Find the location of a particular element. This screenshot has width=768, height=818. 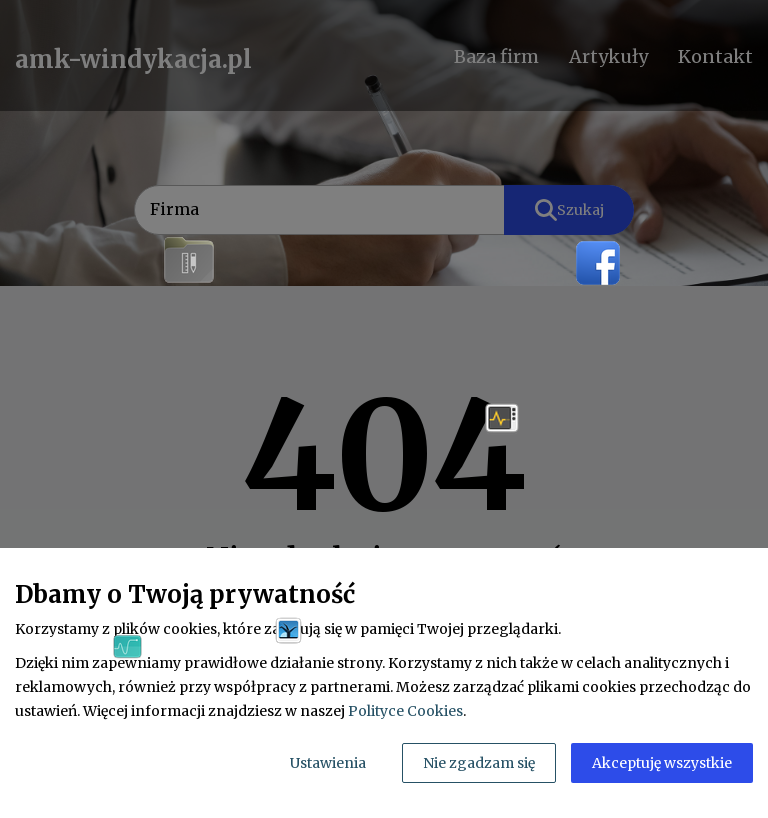

launch htop system monitor is located at coordinates (502, 418).